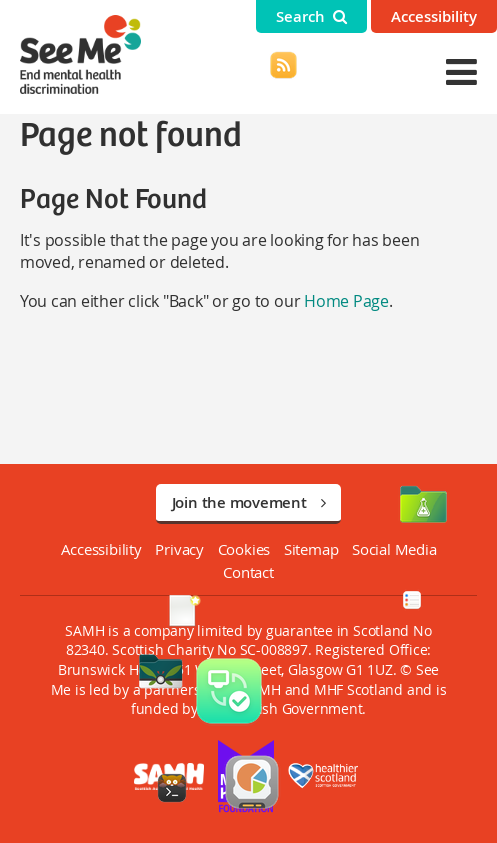  Describe the element at coordinates (229, 691) in the screenshot. I see `open input leap app for sharing keyboard and mouse between computers` at that location.